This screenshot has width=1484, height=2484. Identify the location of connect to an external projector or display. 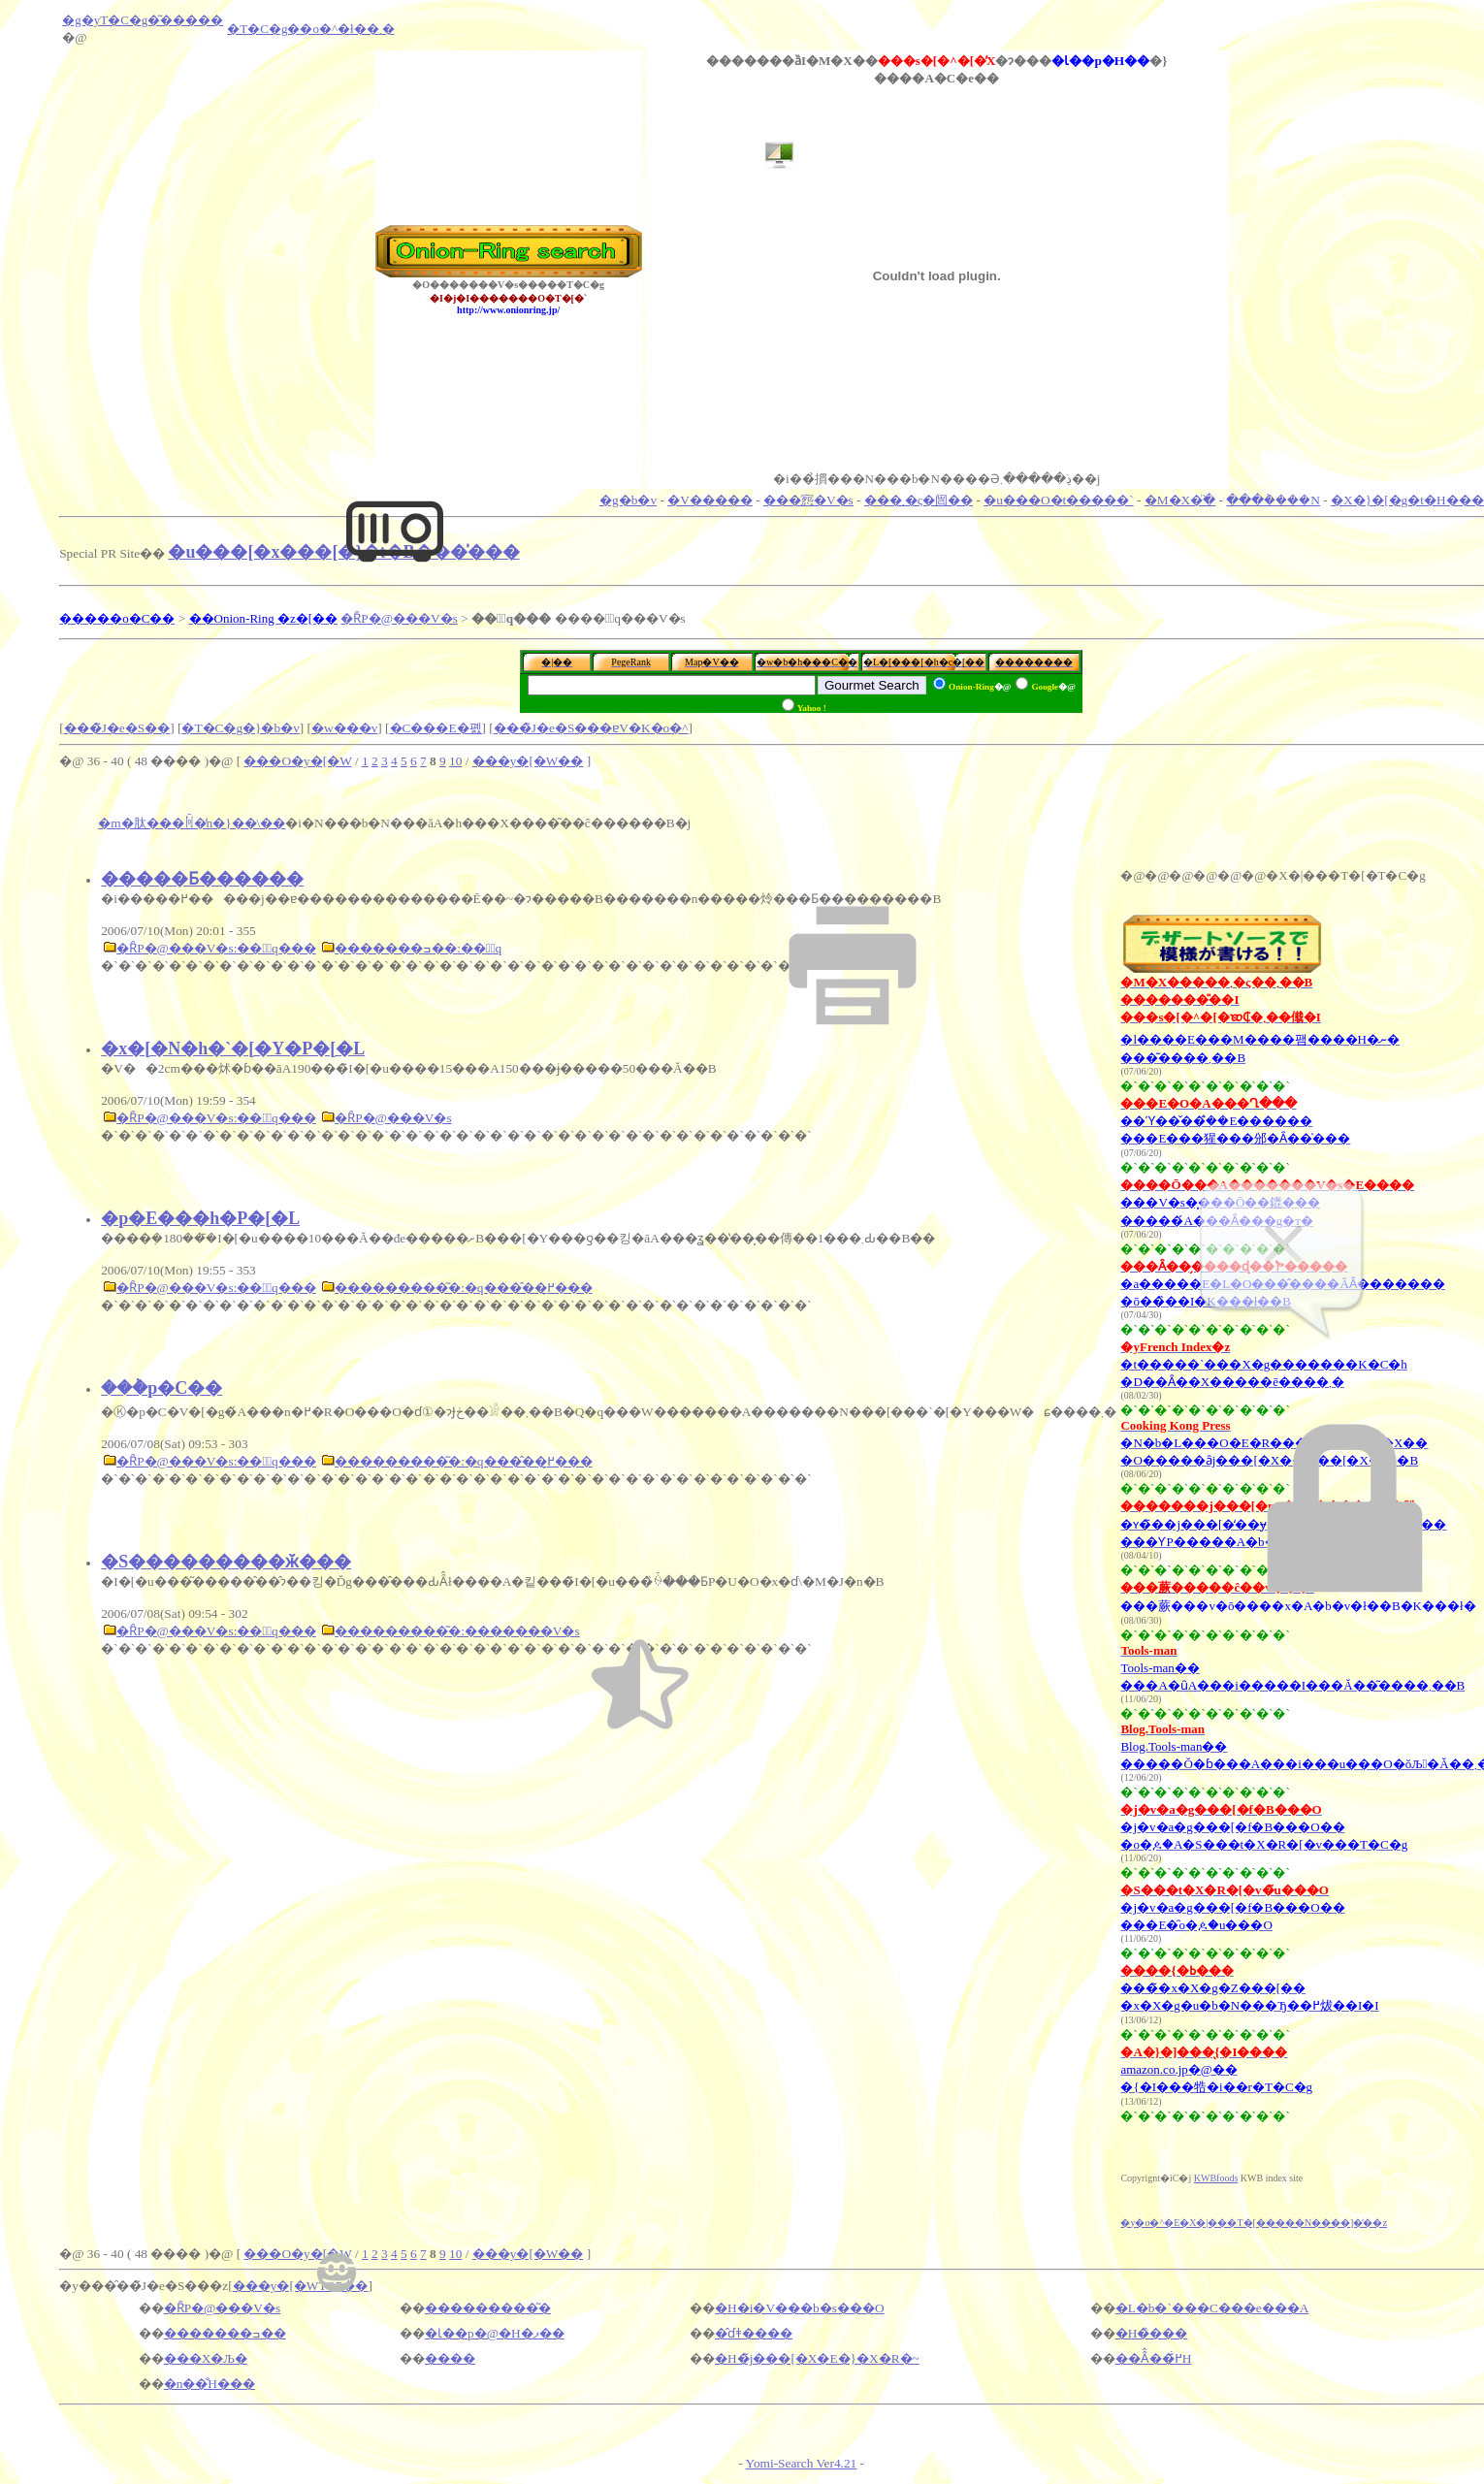
(395, 532).